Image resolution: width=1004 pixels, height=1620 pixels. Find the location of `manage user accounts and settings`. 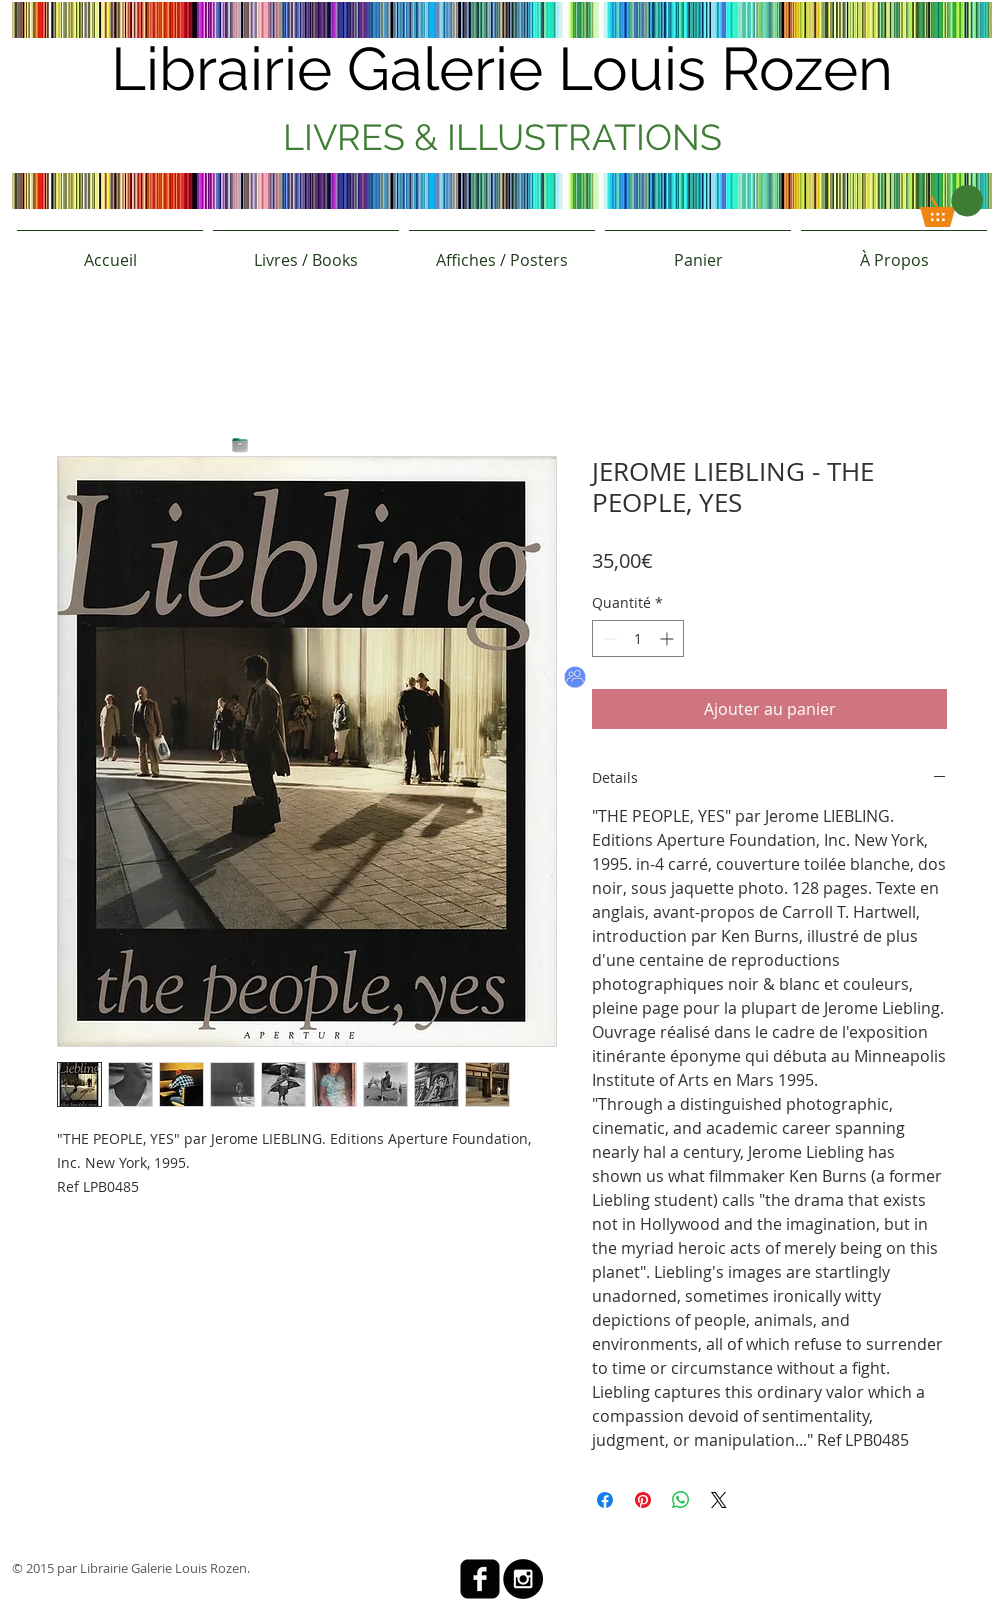

manage user accounts and settings is located at coordinates (575, 677).